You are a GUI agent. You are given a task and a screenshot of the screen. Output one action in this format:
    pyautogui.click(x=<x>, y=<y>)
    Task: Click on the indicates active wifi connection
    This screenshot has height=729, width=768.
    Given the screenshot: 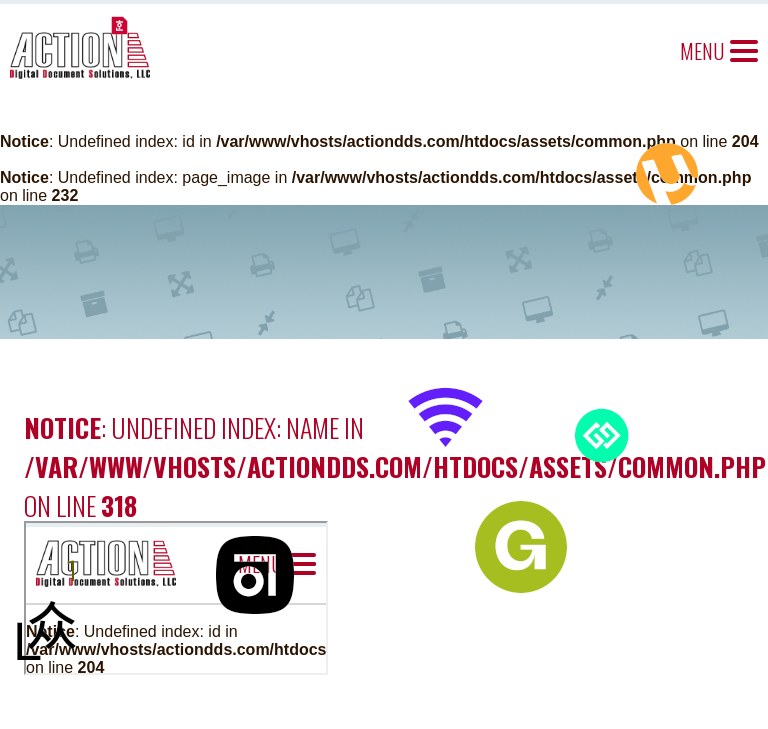 What is the action you would take?
    pyautogui.click(x=445, y=417)
    